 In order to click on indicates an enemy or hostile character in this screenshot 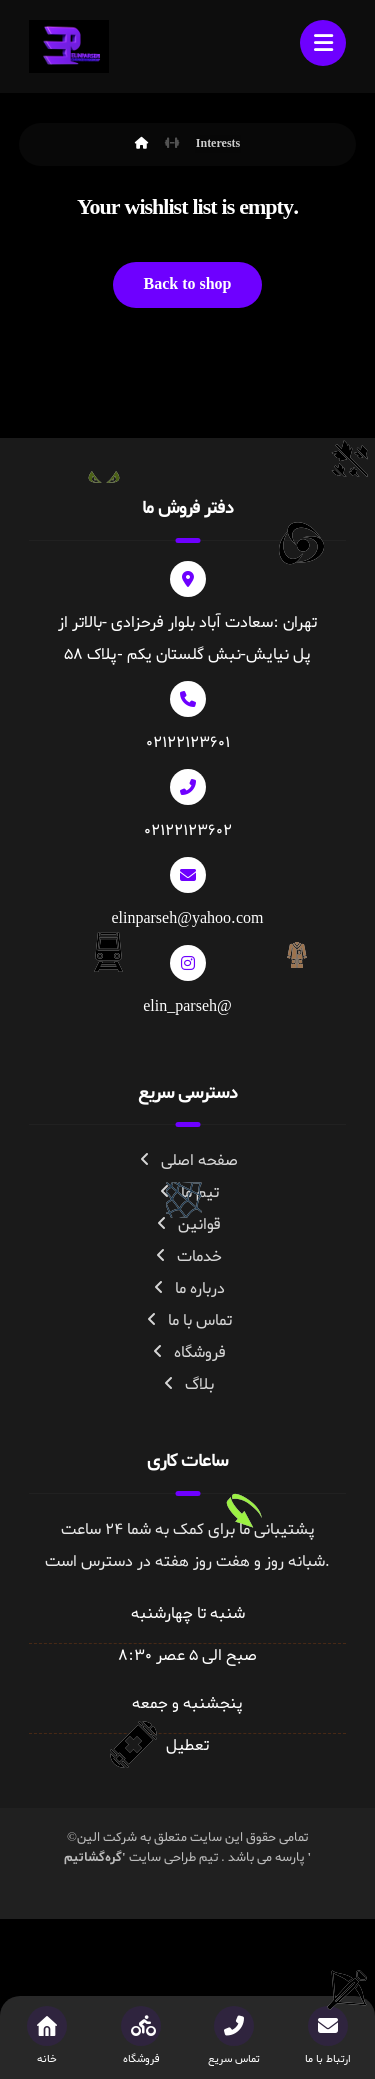, I will do `click(104, 477)`.